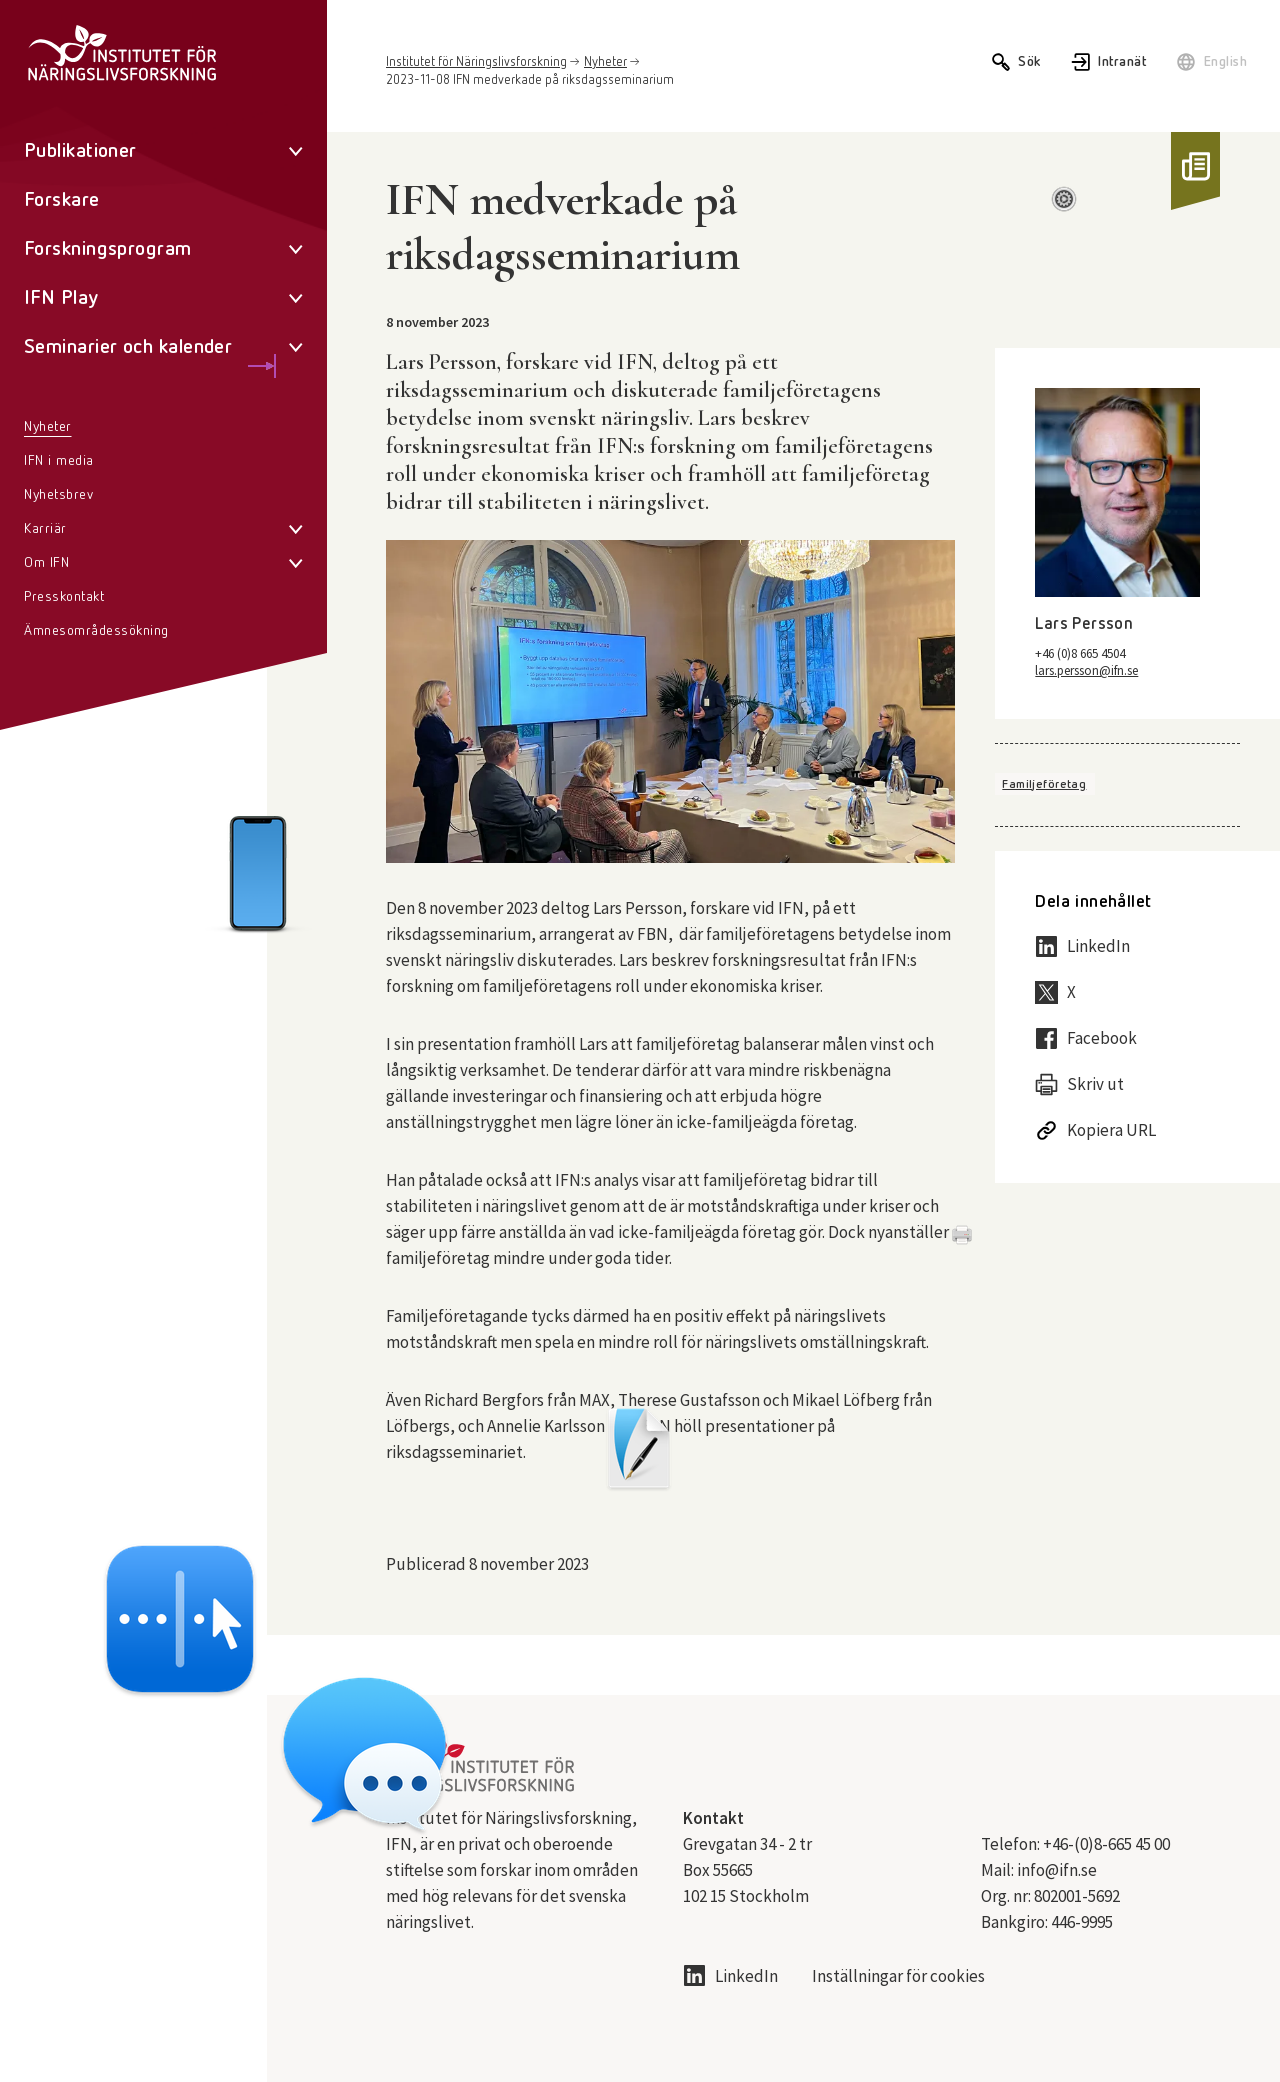  I want to click on go to the last item or page, so click(262, 366).